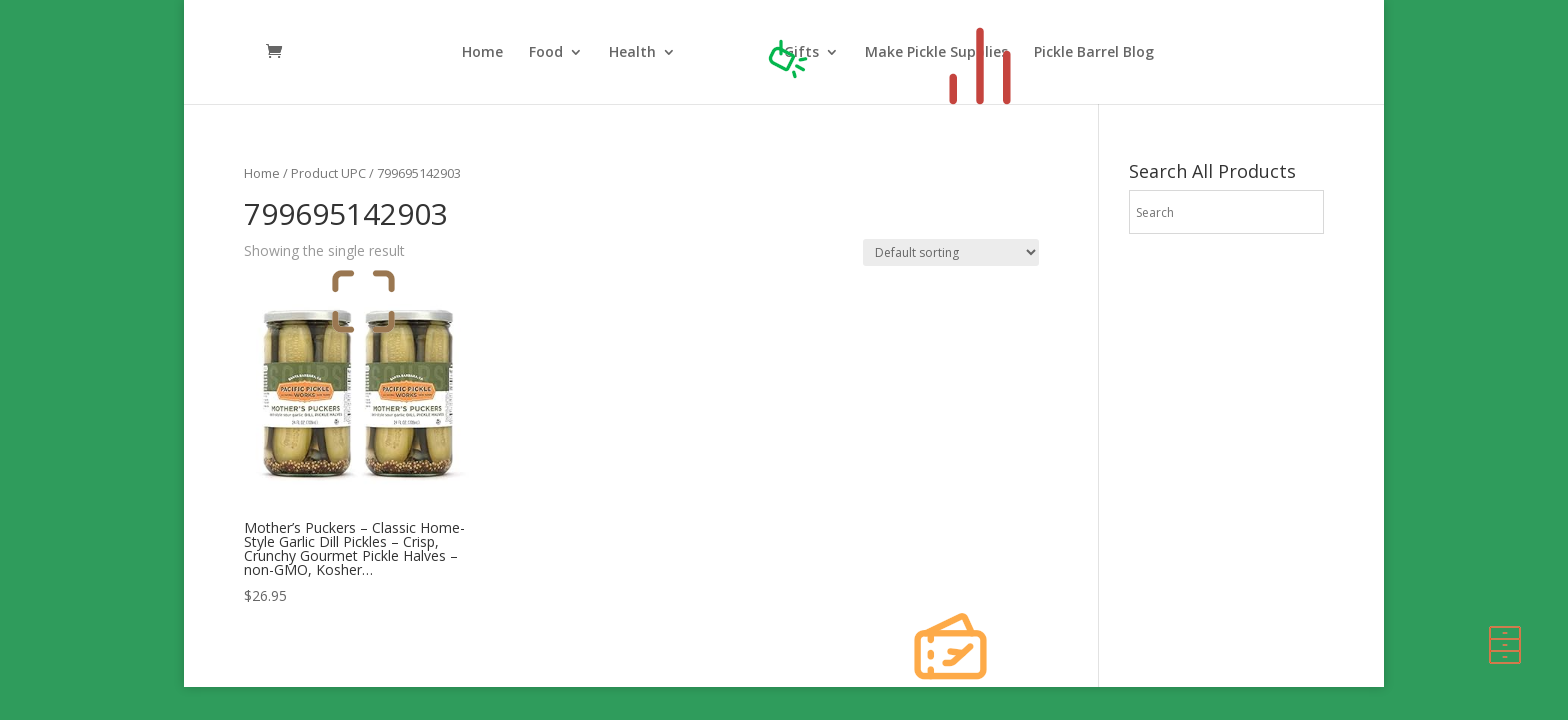 This screenshot has width=1568, height=720. I want to click on browse furniture or home decor items, so click(1505, 645).